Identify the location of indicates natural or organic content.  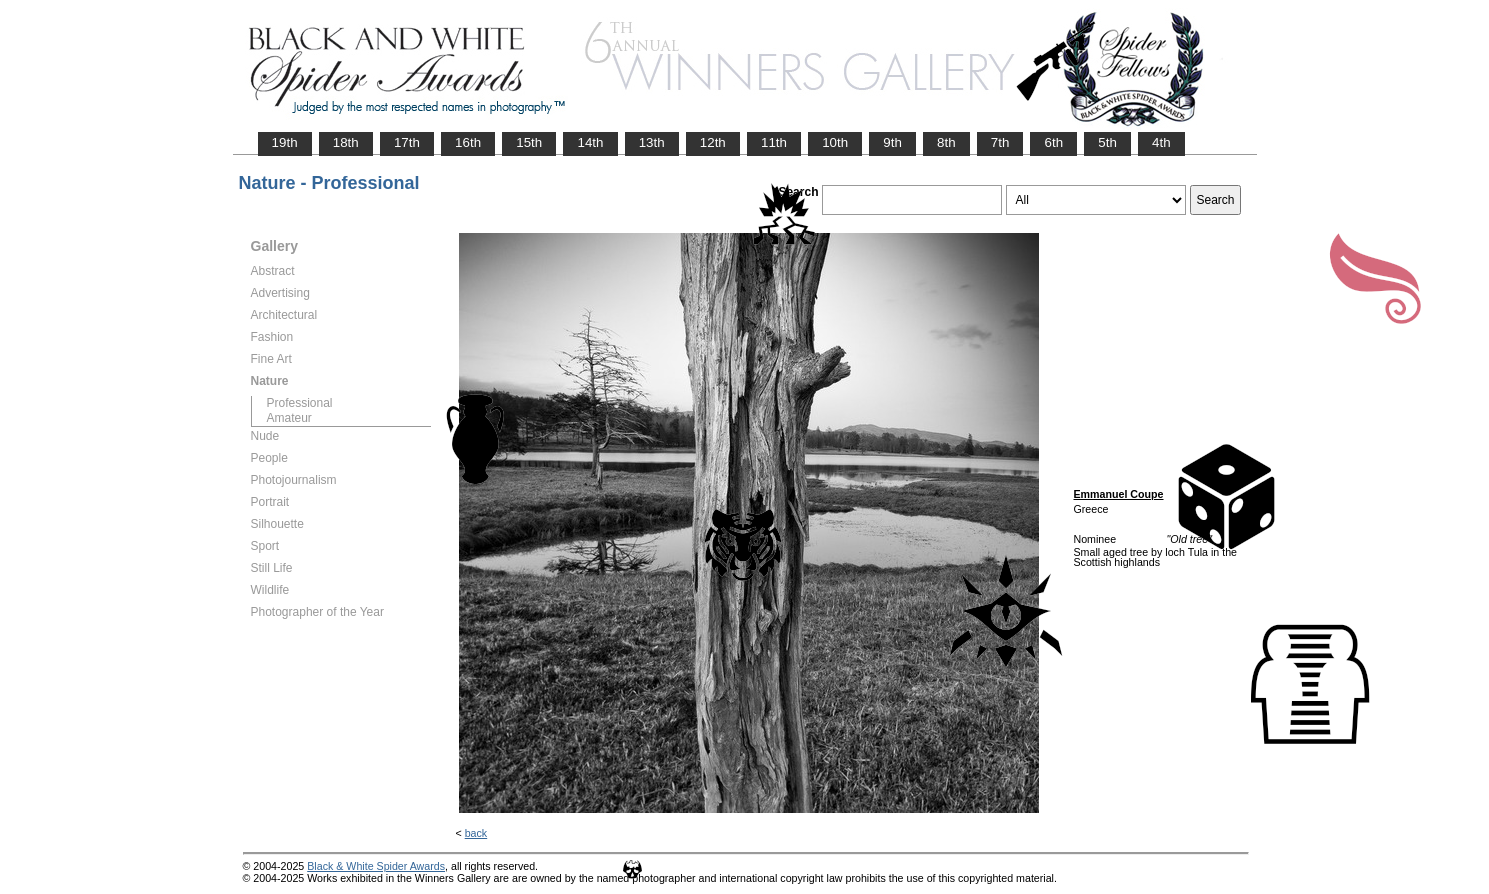
(1375, 278).